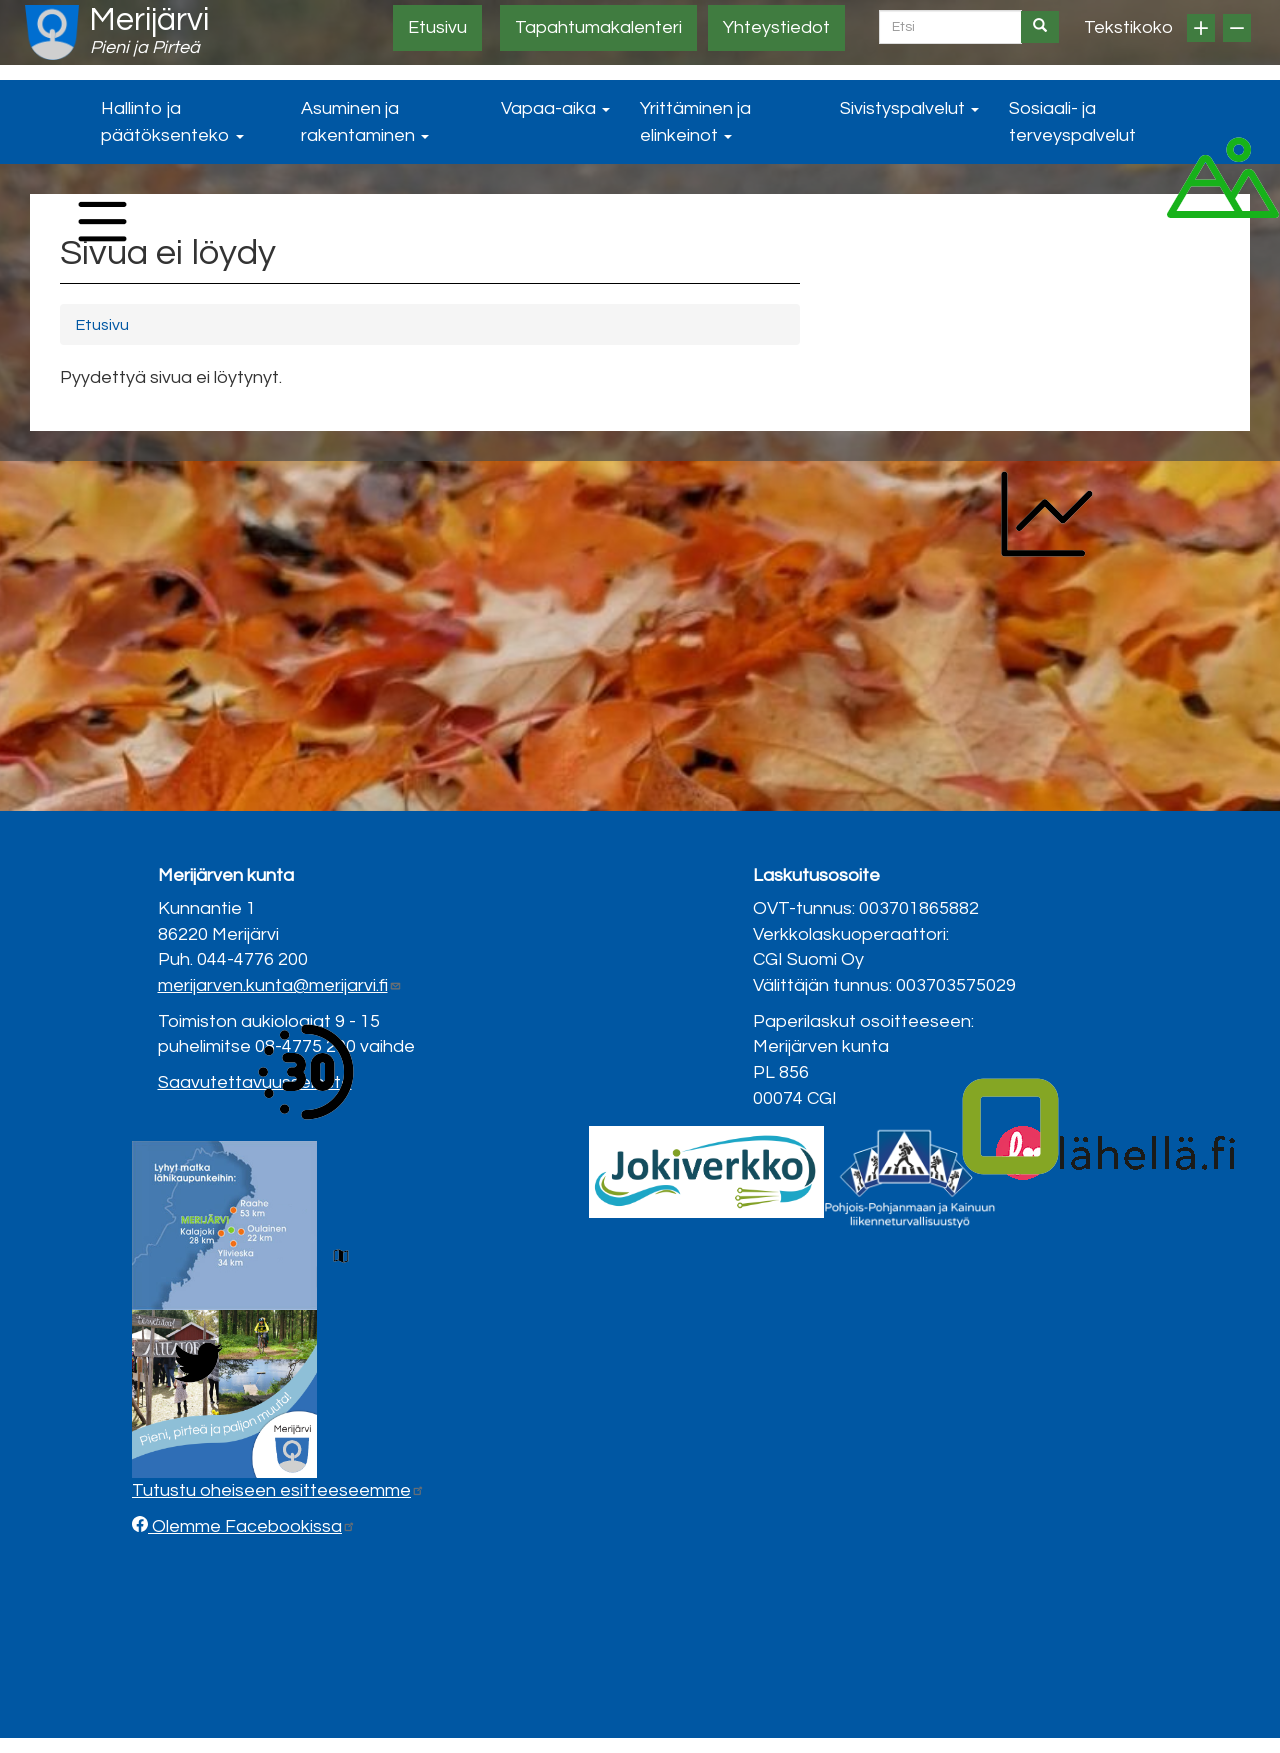 This screenshot has height=1753, width=1280. What do you see at coordinates (341, 1256) in the screenshot?
I see `open map view` at bounding box center [341, 1256].